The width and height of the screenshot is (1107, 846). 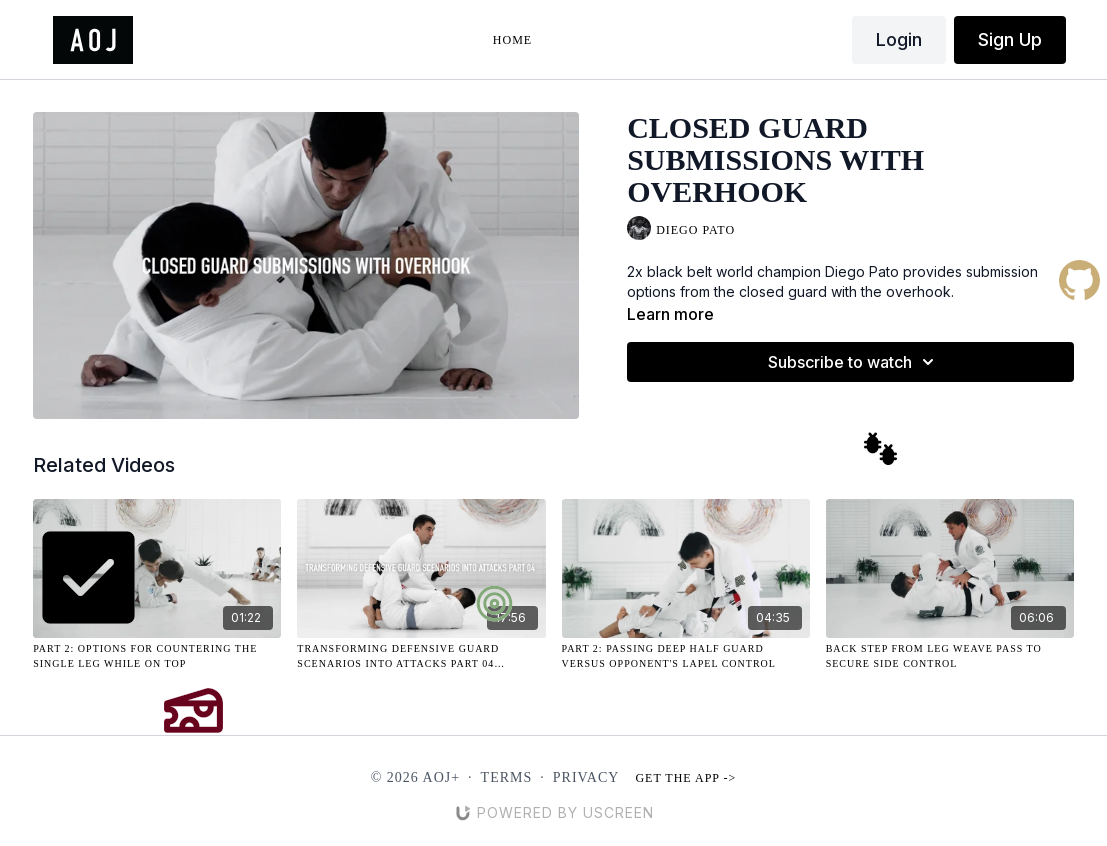 I want to click on view project on github, so click(x=1079, y=280).